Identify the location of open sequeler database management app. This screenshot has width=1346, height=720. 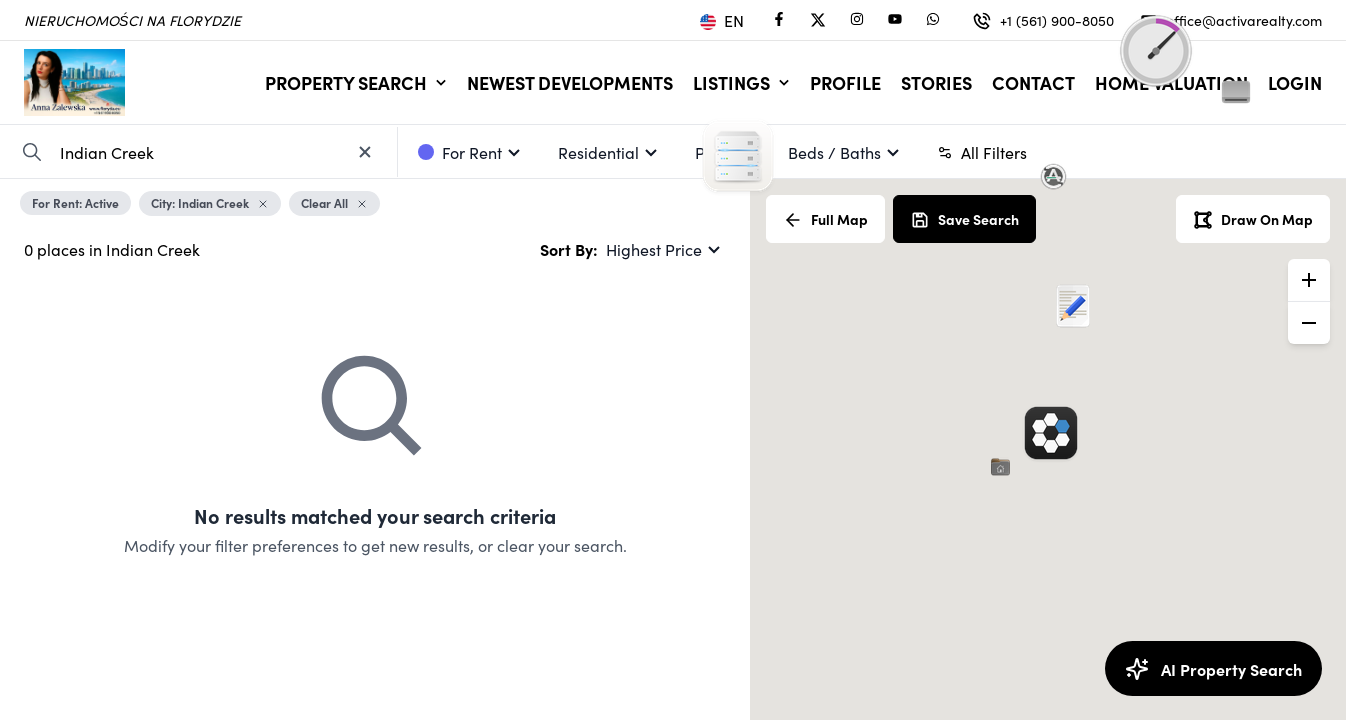
(738, 156).